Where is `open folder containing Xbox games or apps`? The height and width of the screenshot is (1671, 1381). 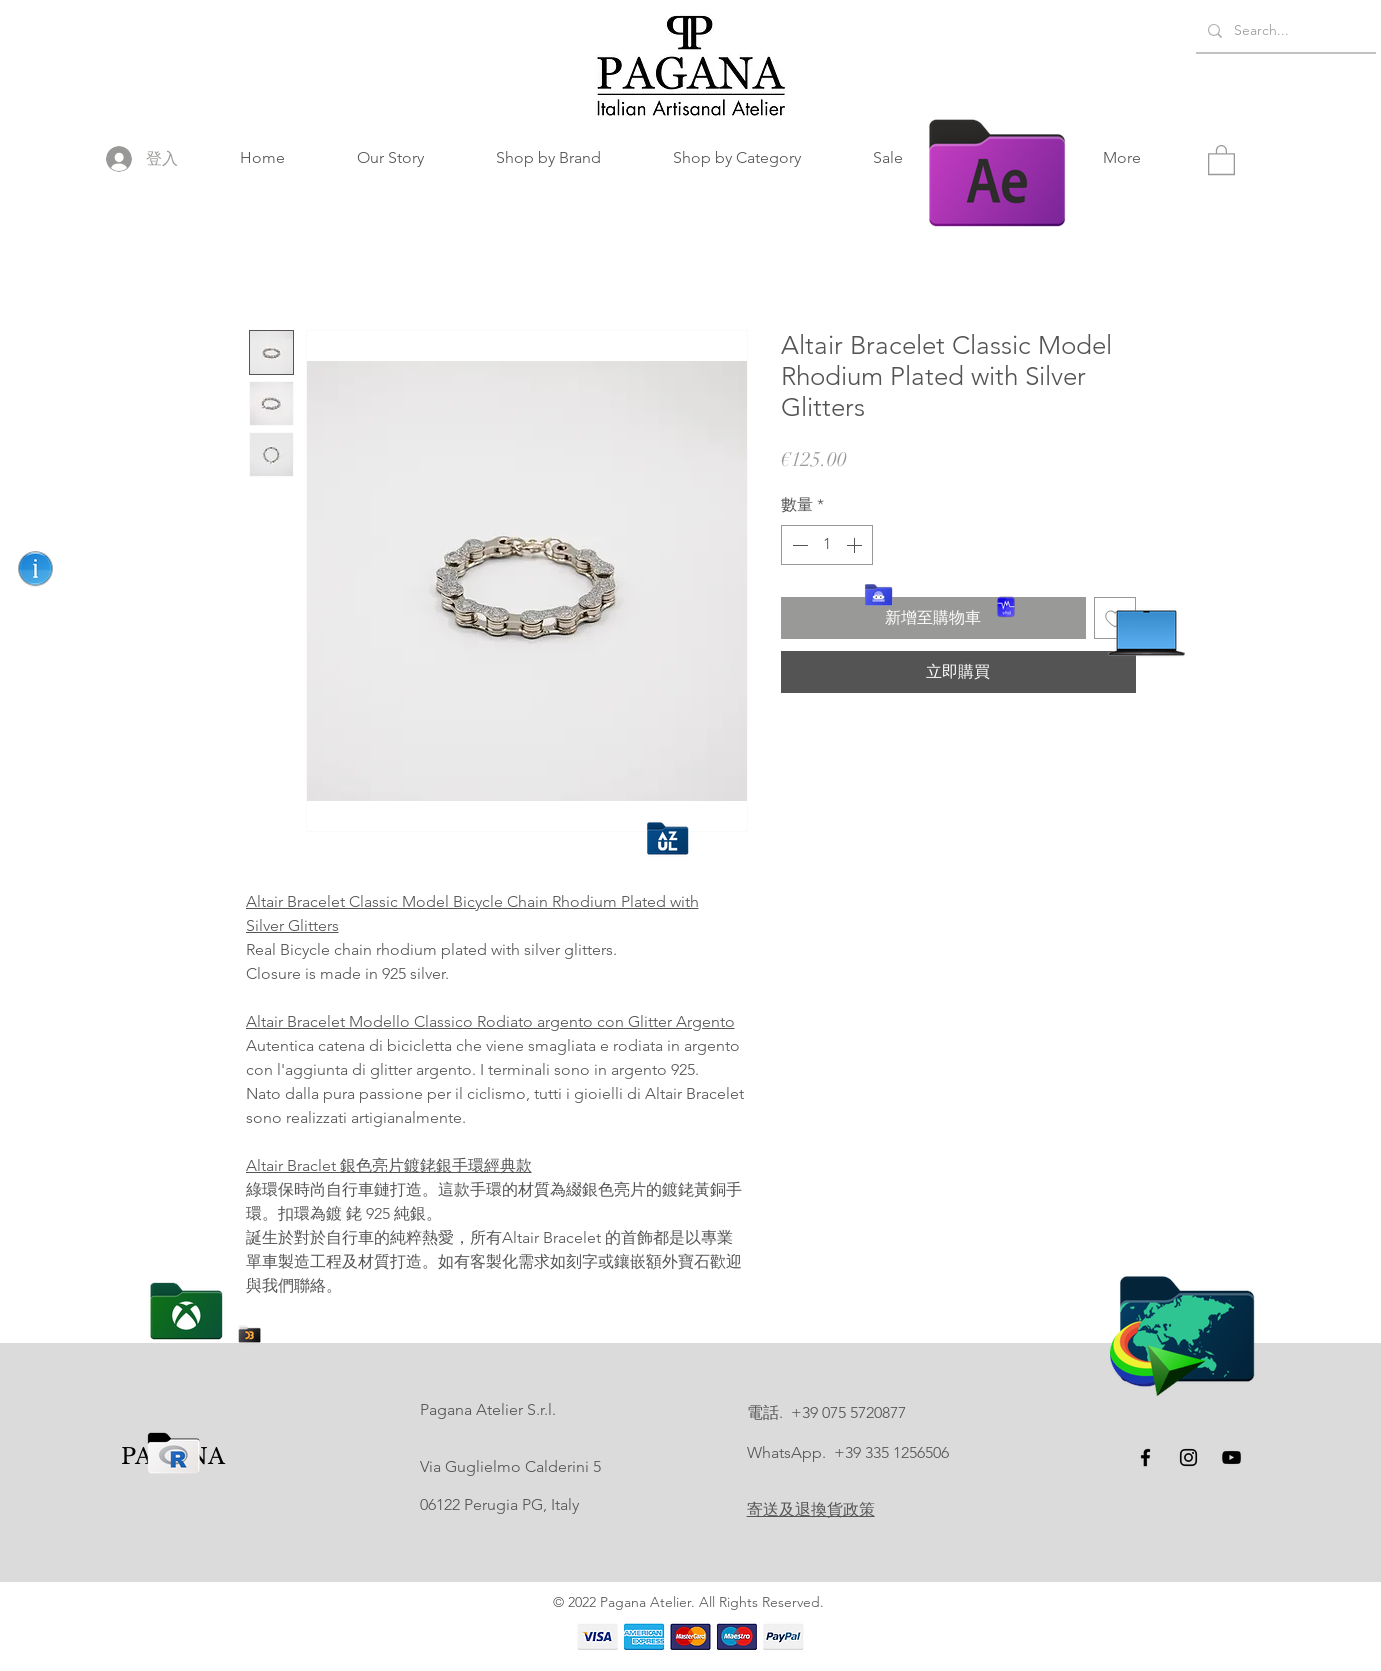 open folder containing Xbox games or apps is located at coordinates (186, 1313).